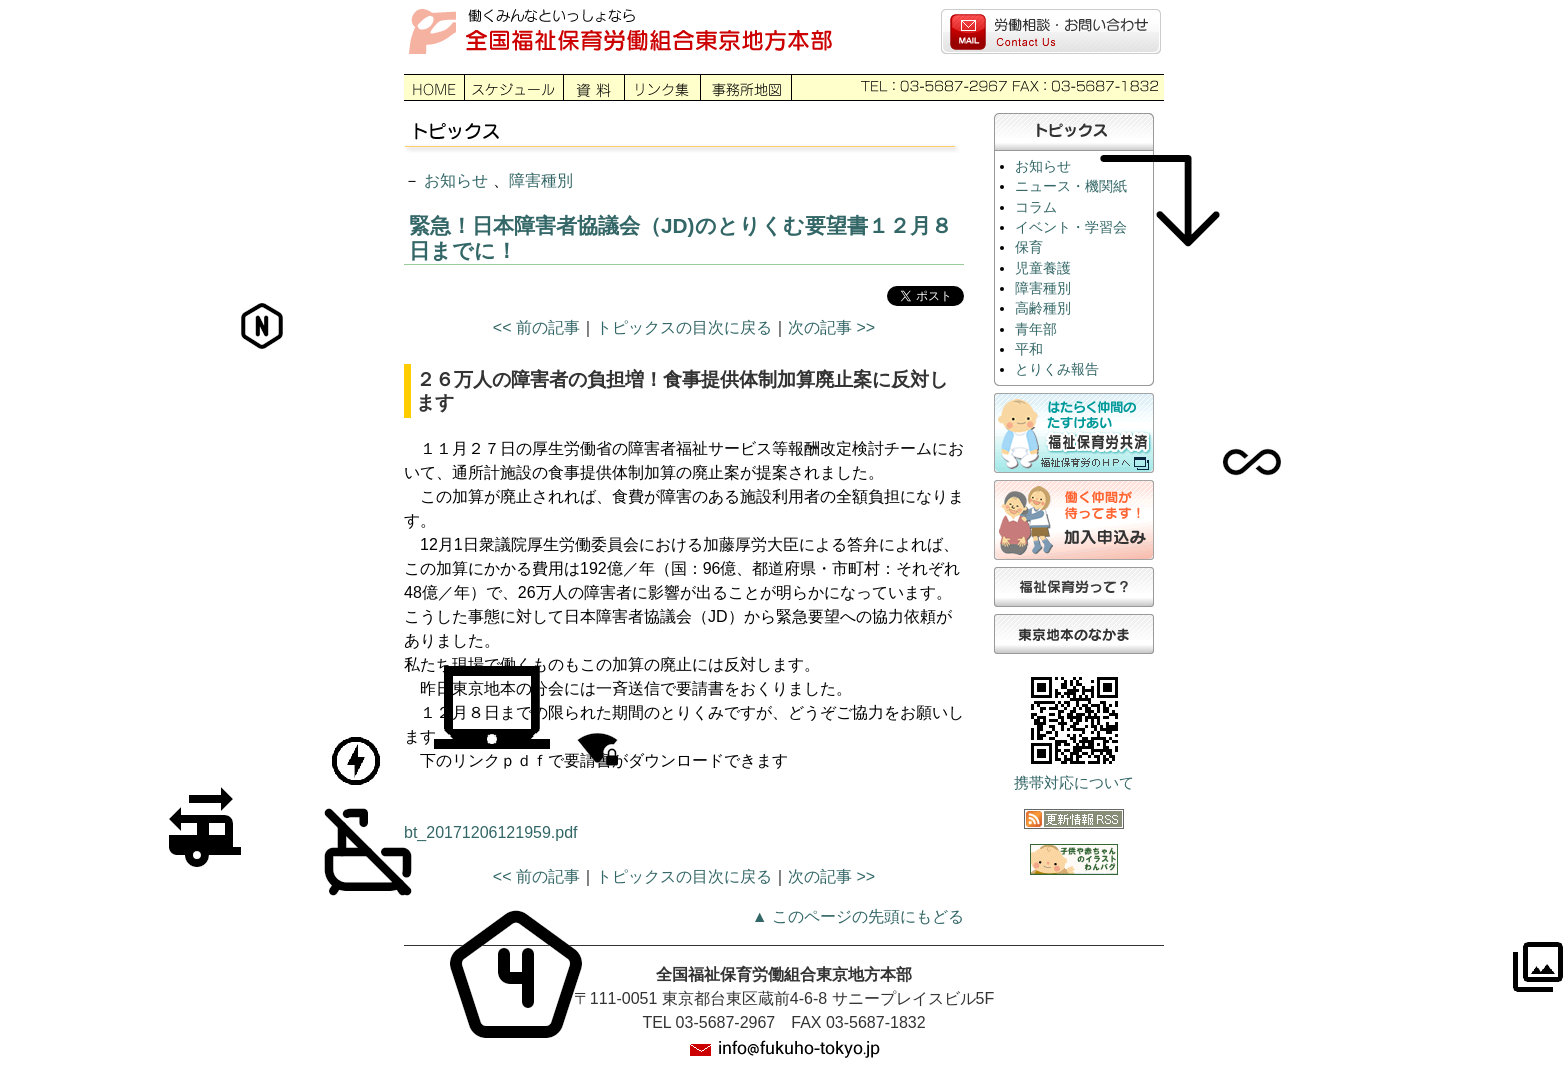 This screenshot has height=1084, width=1568. I want to click on indicates unlimited or infinite option, so click(1252, 462).